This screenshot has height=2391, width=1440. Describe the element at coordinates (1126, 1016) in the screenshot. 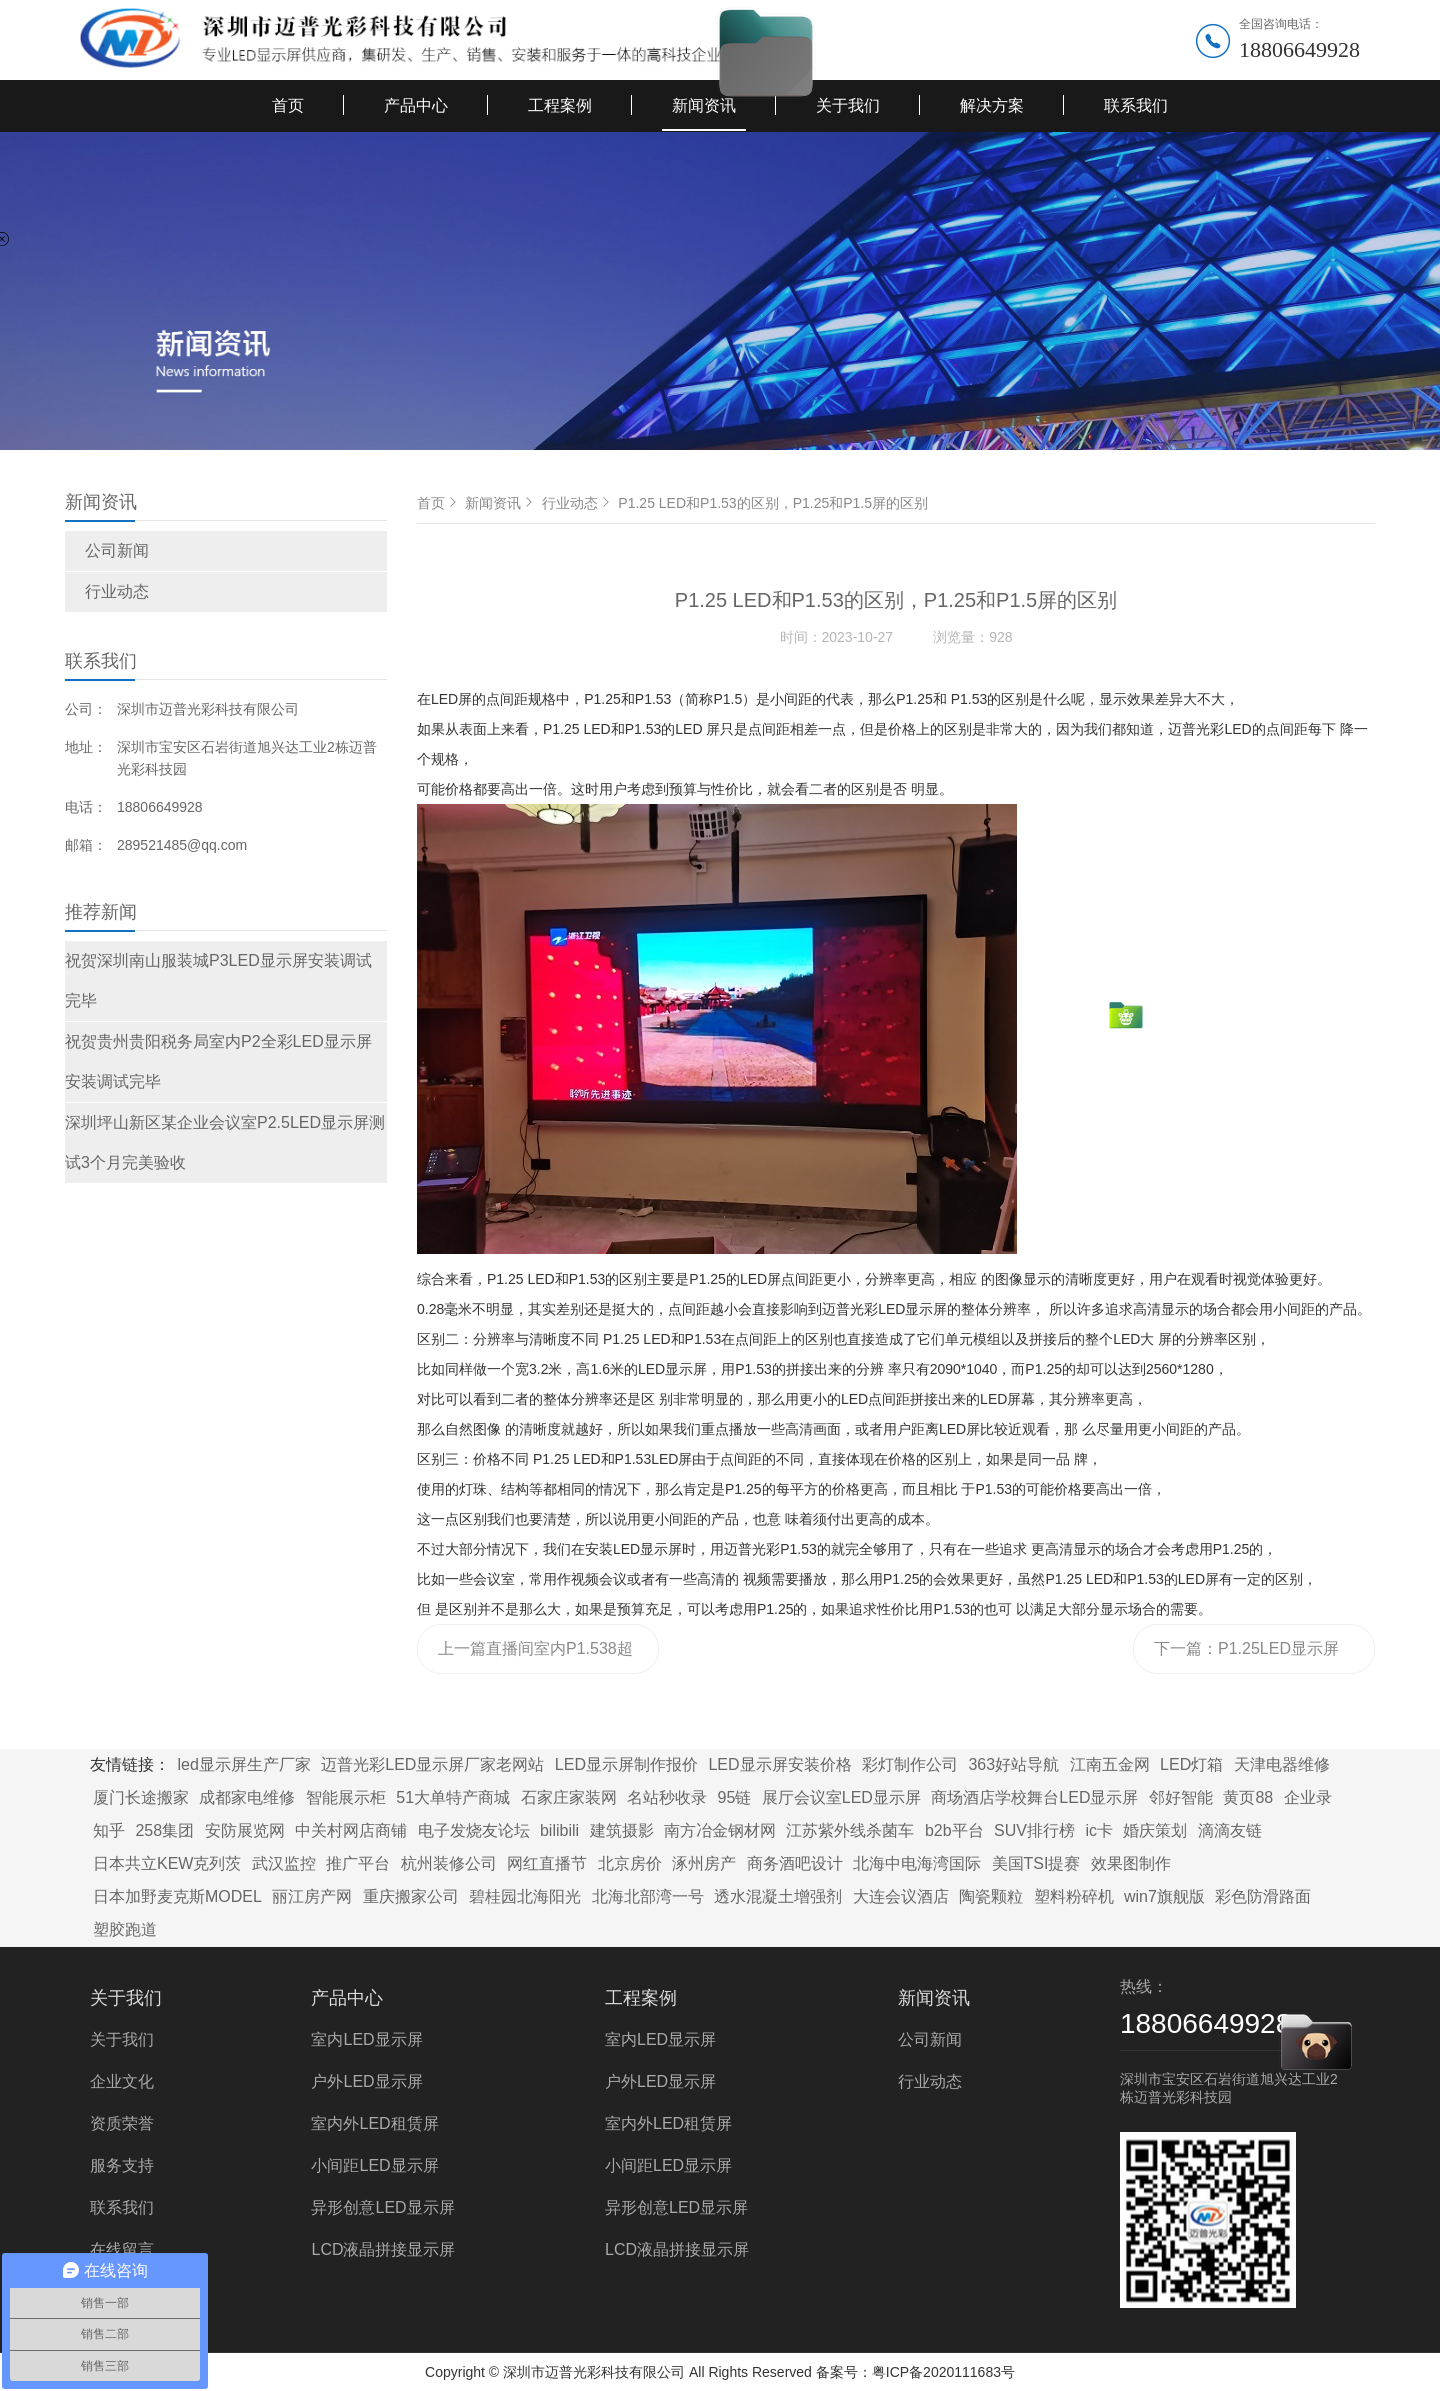

I see `open your Game Jolt games folder` at that location.